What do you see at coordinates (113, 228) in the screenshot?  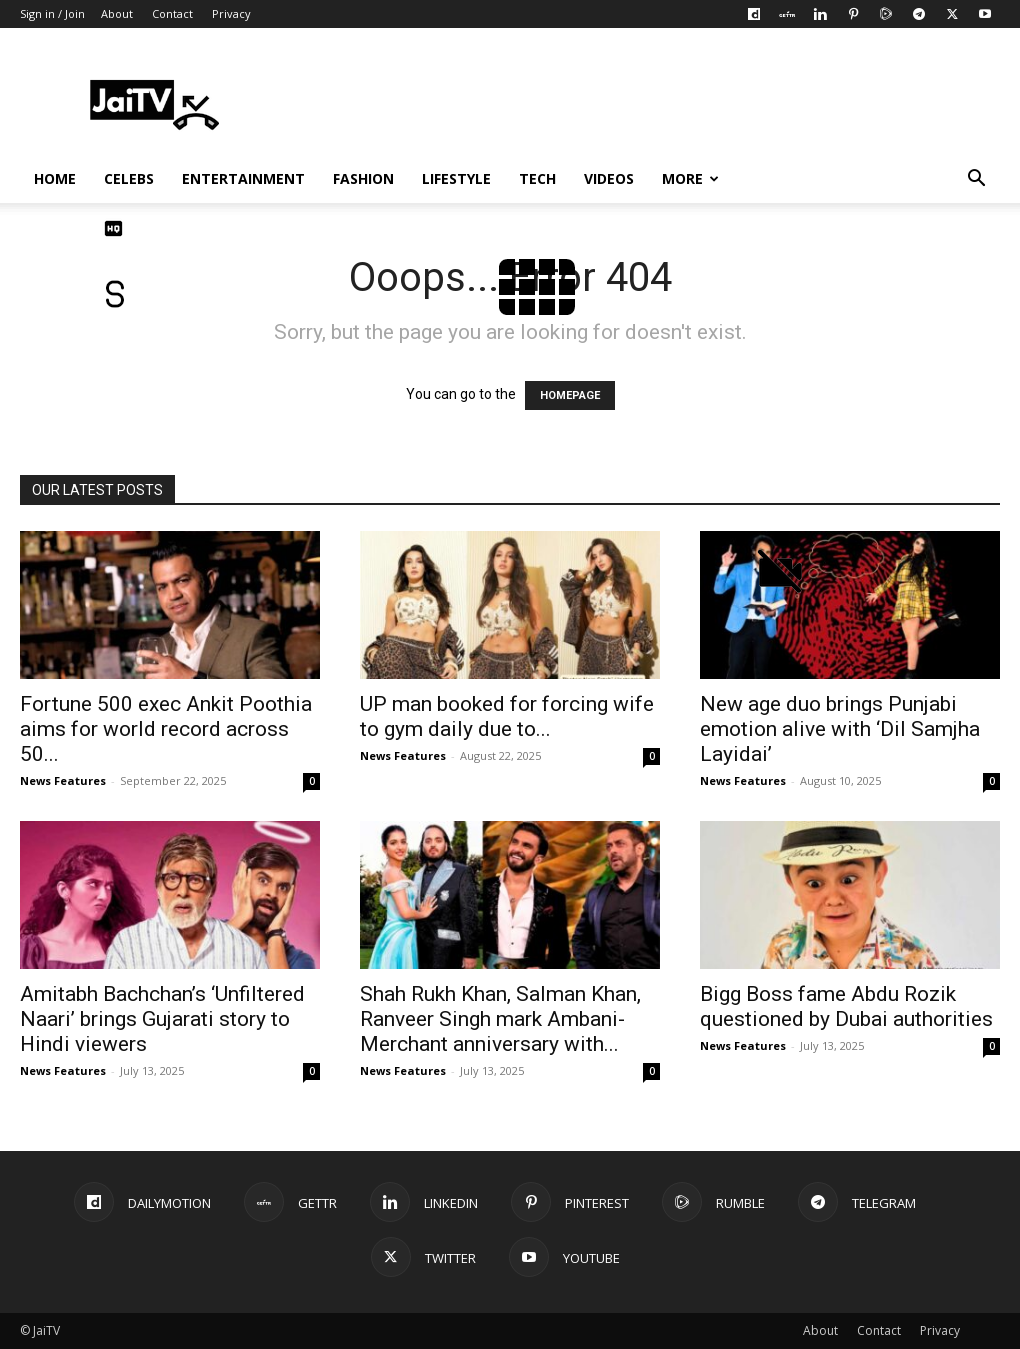 I see `switch to high quality playback mode` at bounding box center [113, 228].